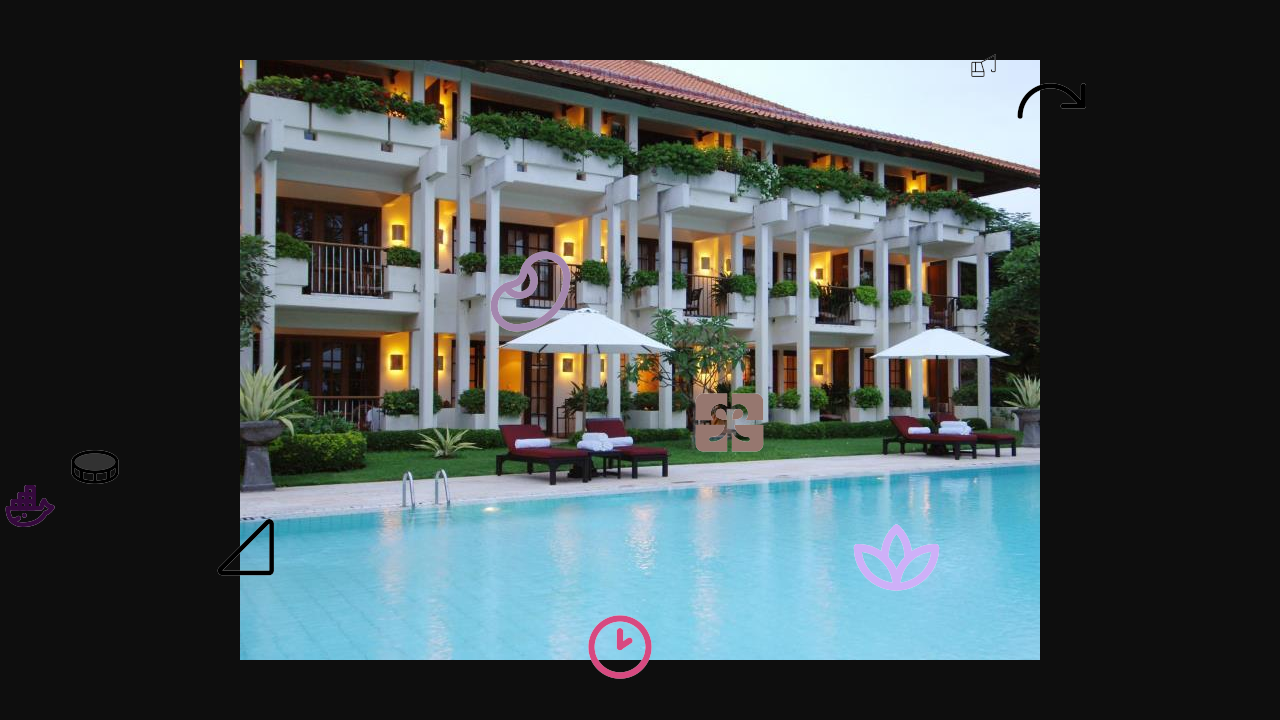  Describe the element at coordinates (620, 647) in the screenshot. I see `view current time` at that location.